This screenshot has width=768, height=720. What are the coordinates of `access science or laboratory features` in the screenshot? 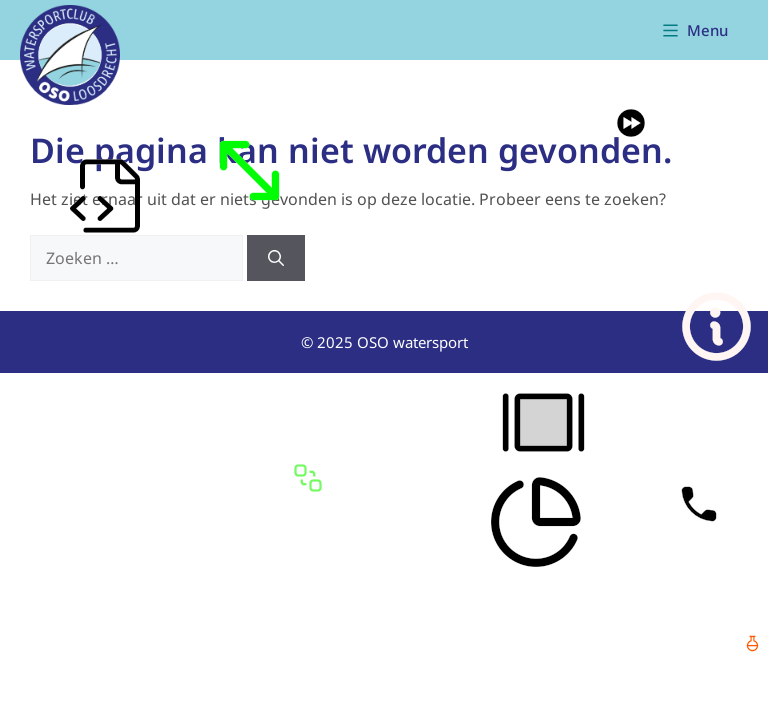 It's located at (752, 643).